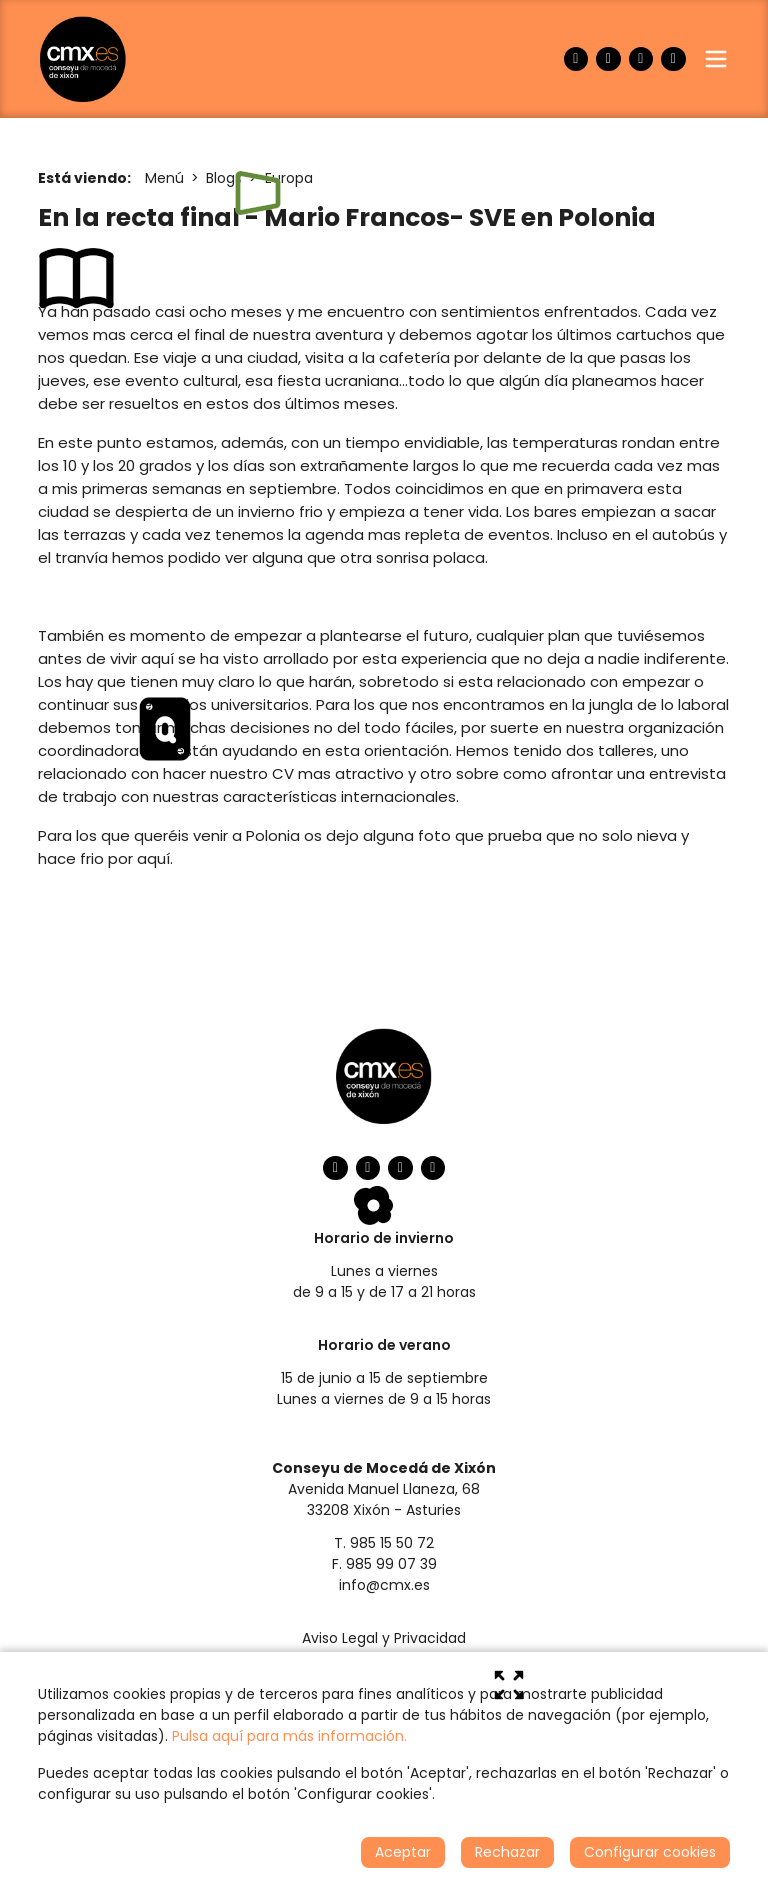 This screenshot has height=1900, width=768. What do you see at coordinates (165, 729) in the screenshot?
I see `queen playing card in a card game app` at bounding box center [165, 729].